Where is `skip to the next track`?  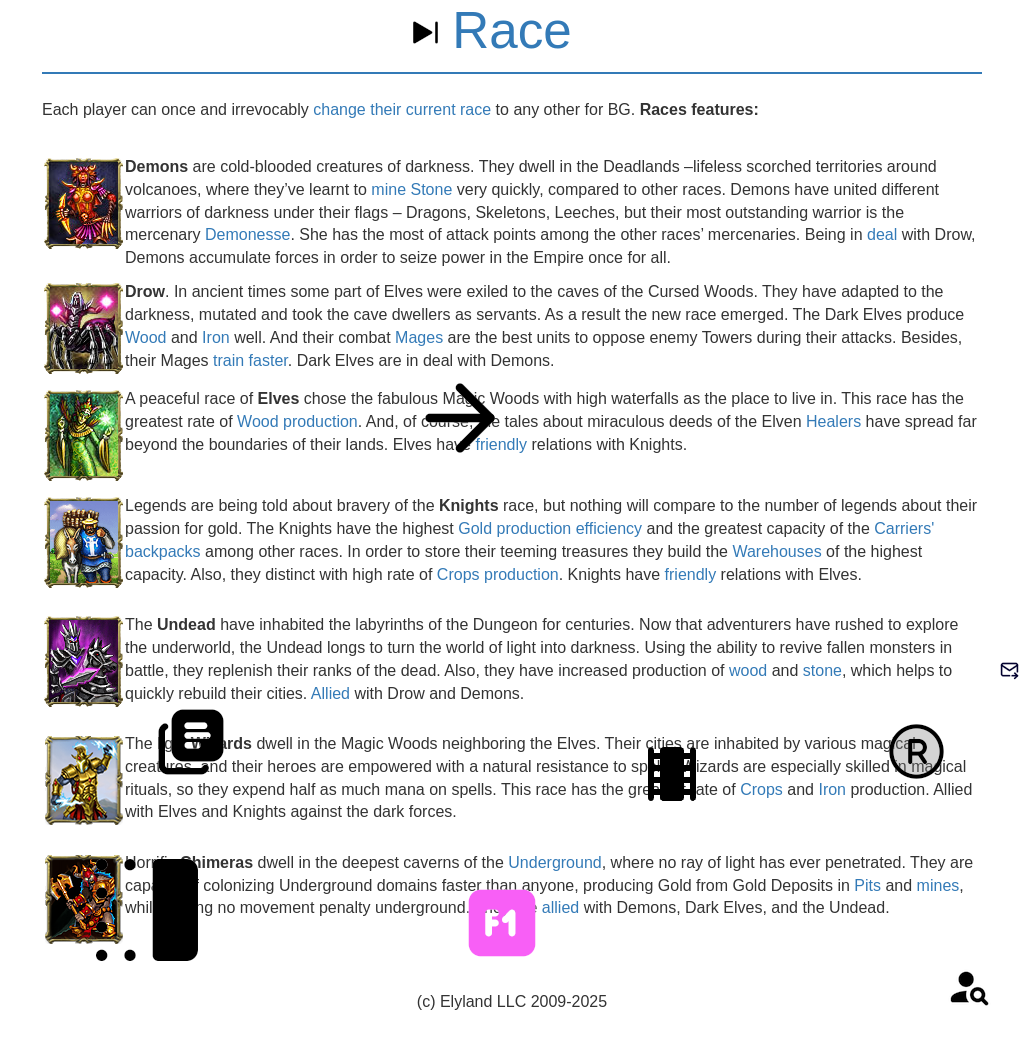 skip to the next track is located at coordinates (425, 32).